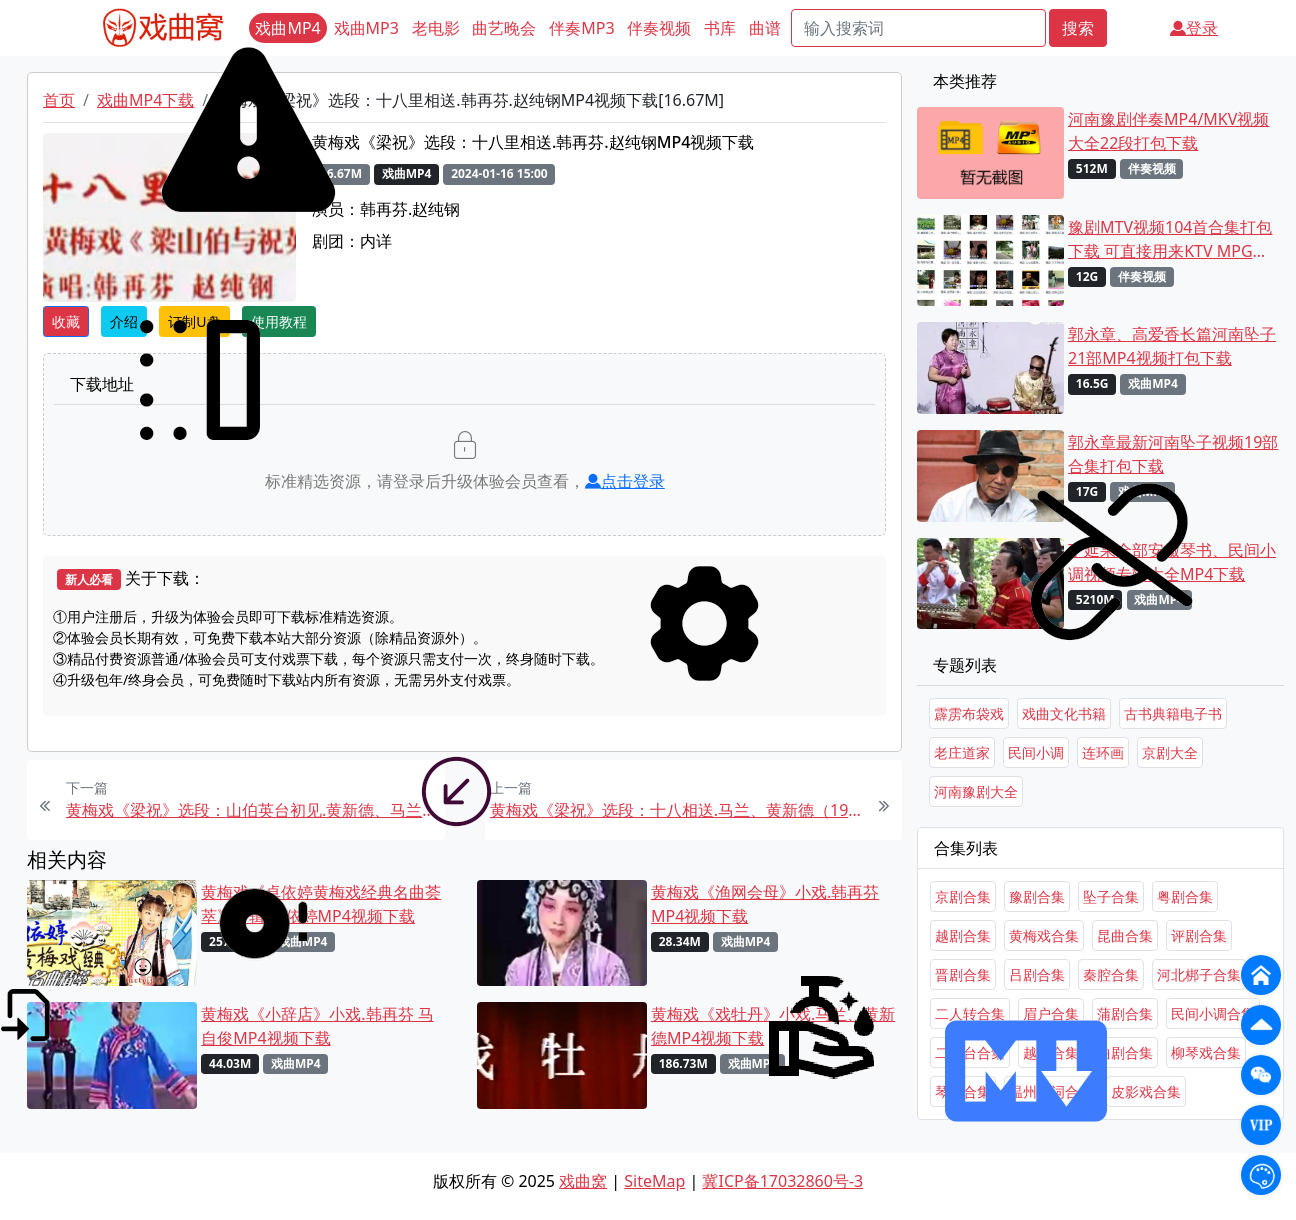 The image size is (1296, 1220). Describe the element at coordinates (1026, 1071) in the screenshot. I see `format text using markdown` at that location.